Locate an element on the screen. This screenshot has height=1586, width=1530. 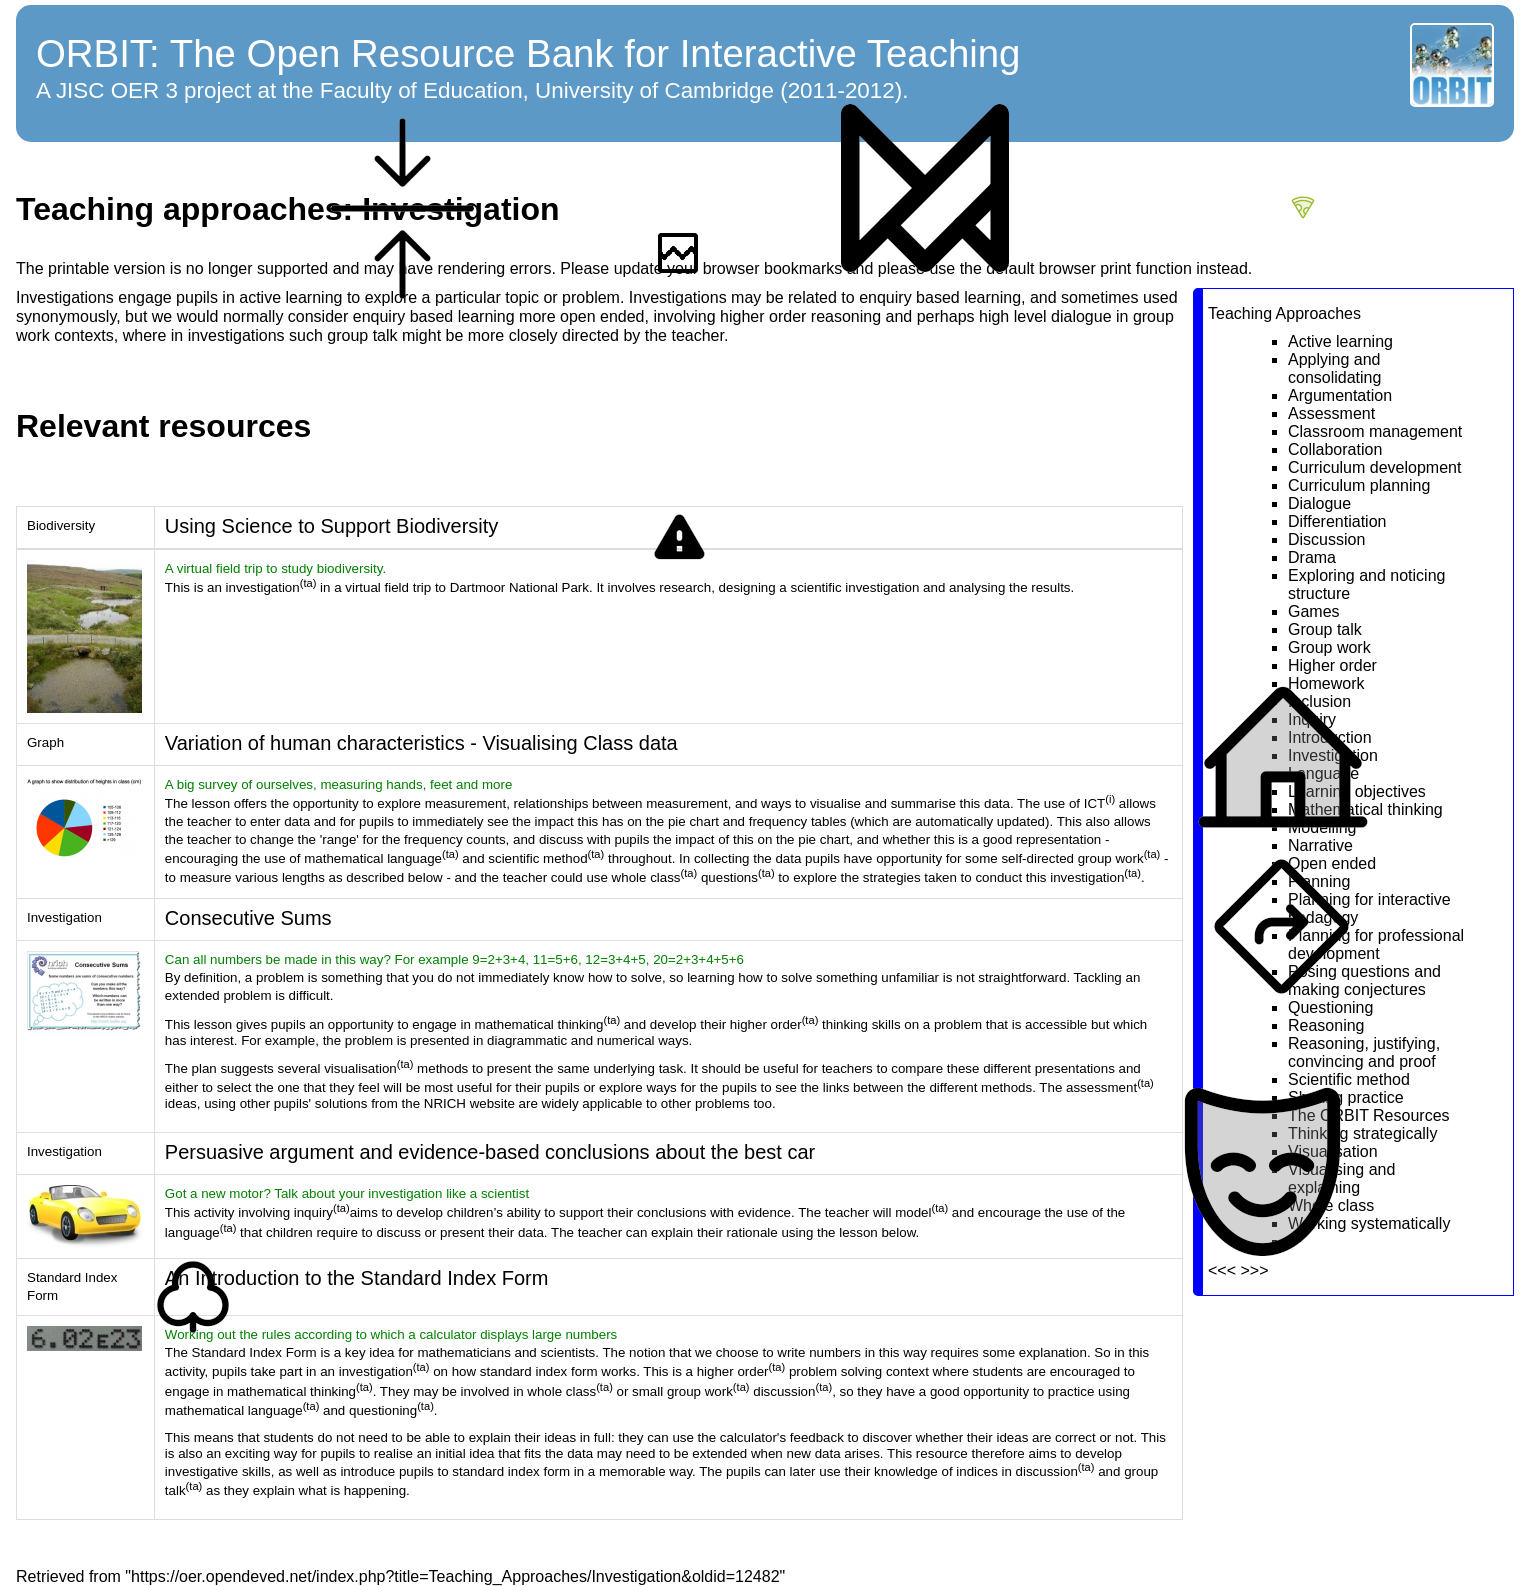
browse food delivery options is located at coordinates (1303, 207).